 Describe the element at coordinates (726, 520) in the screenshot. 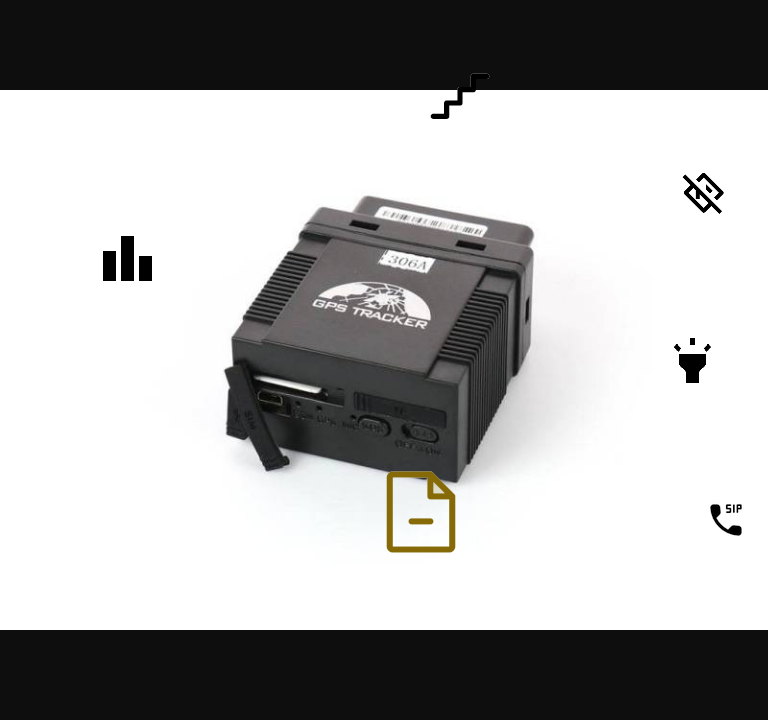

I see `make a SIP (internet) phone call` at that location.